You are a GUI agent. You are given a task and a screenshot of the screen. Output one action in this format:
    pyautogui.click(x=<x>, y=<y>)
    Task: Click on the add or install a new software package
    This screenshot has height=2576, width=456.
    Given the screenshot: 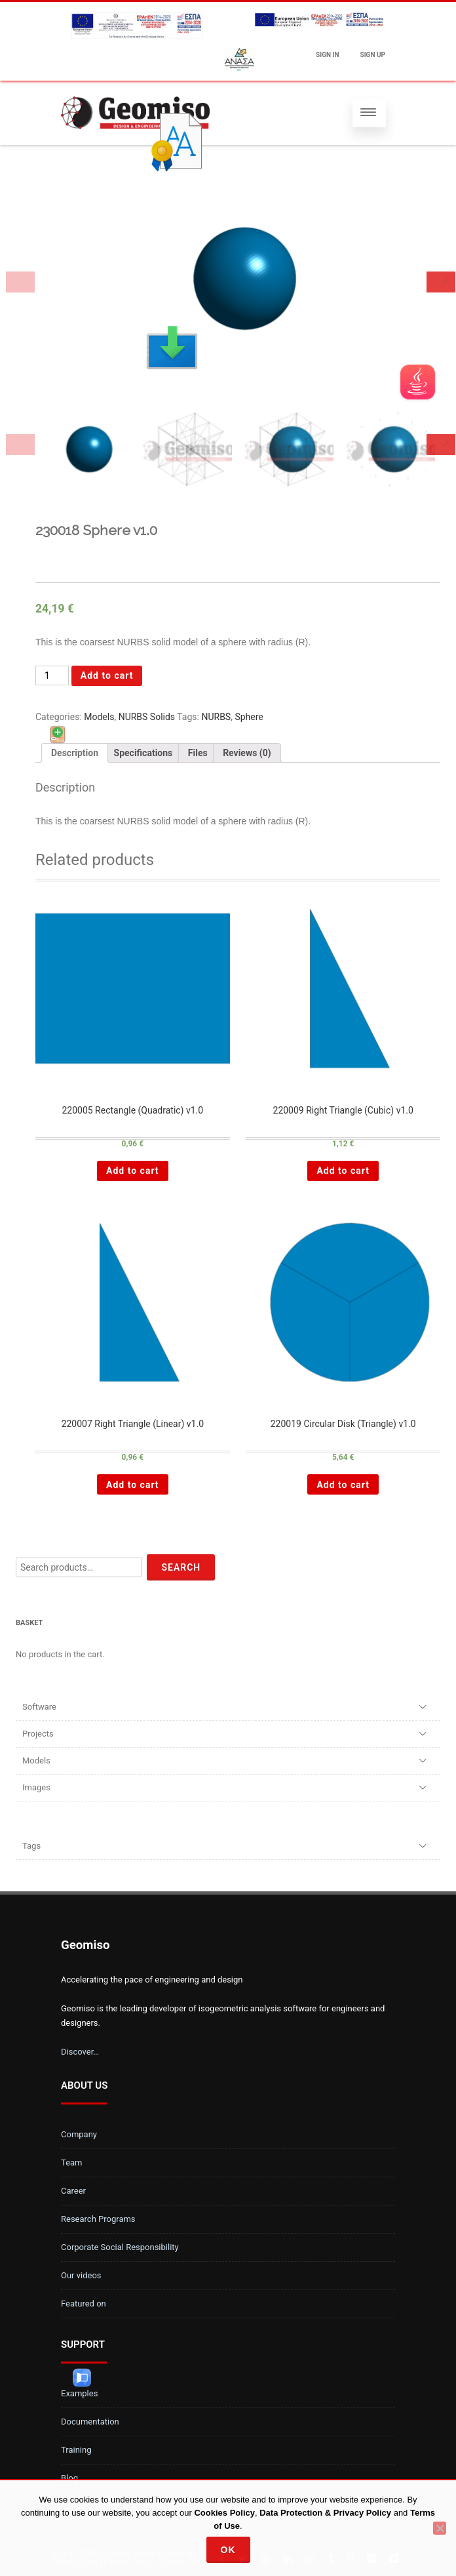 What is the action you would take?
    pyautogui.click(x=58, y=735)
    